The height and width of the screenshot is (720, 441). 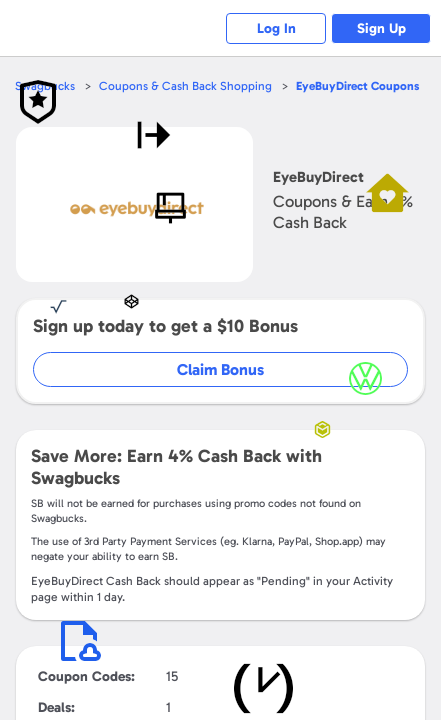 I want to click on upload file to cloud storage, so click(x=79, y=641).